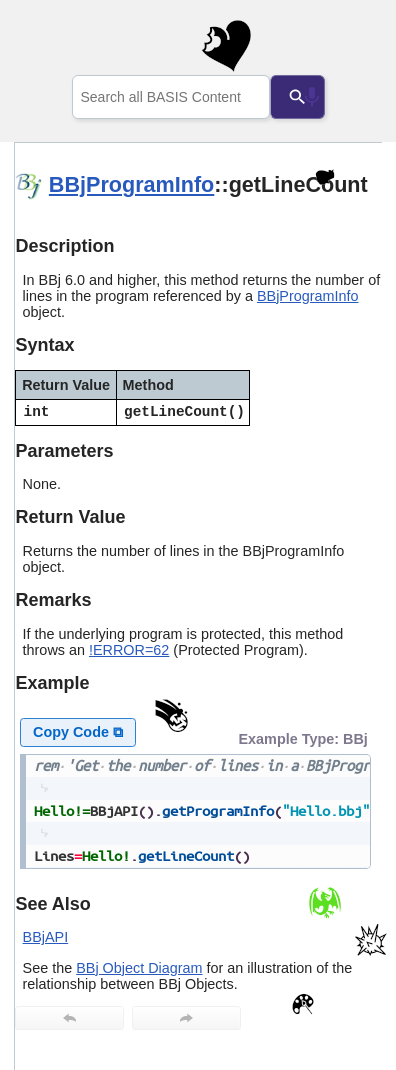  What do you see at coordinates (225, 46) in the screenshot?
I see `indicates damage or health loss in a game` at bounding box center [225, 46].